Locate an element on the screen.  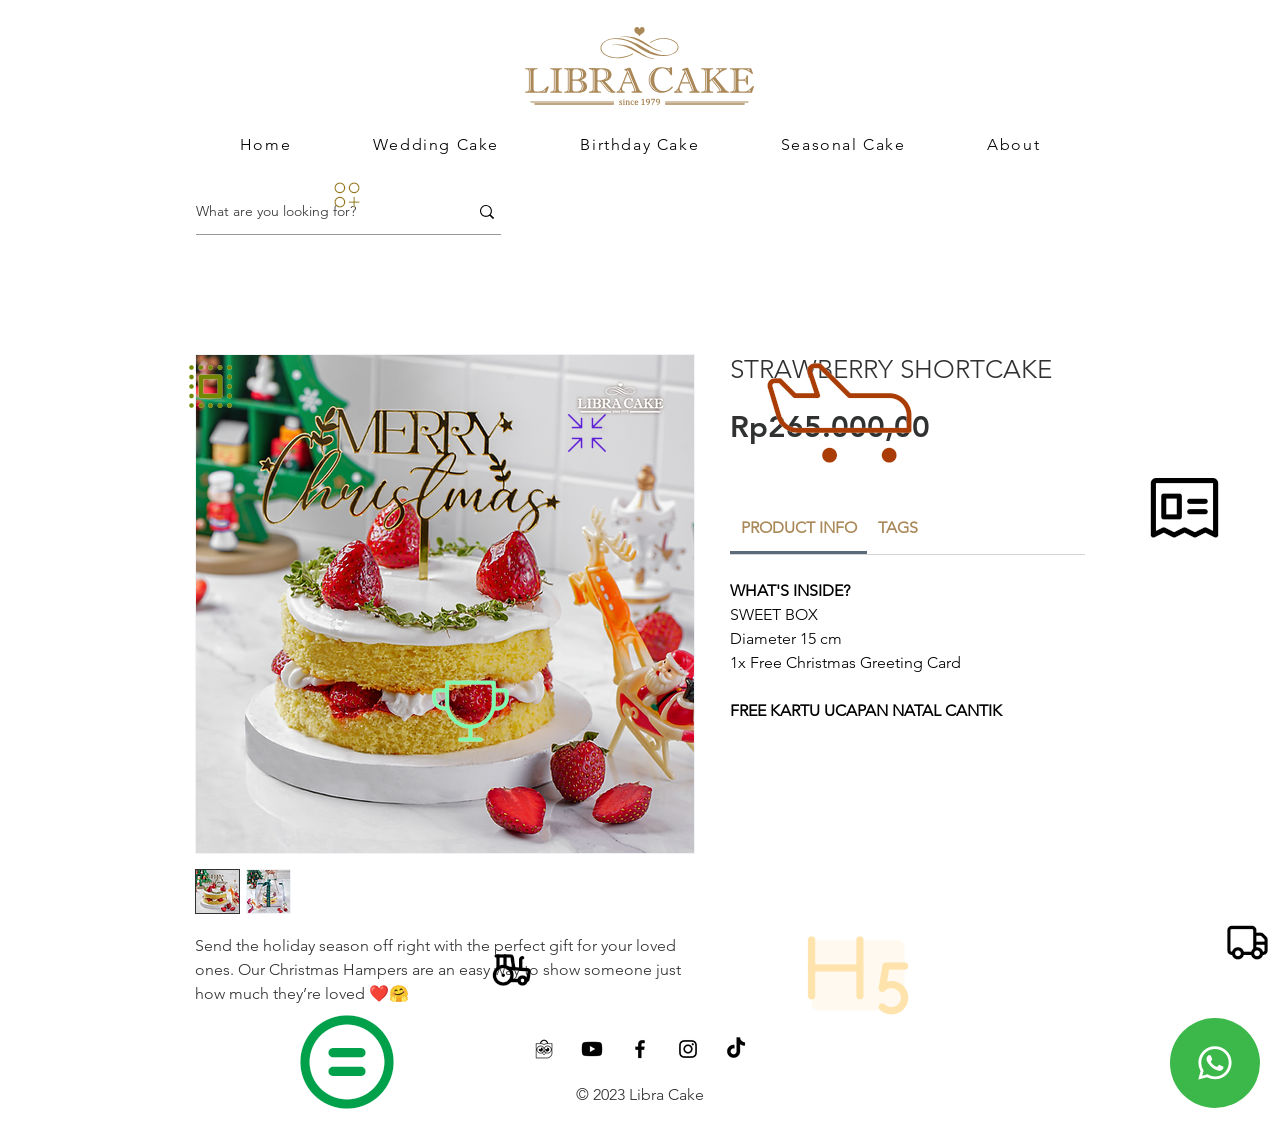
indicates creative commons no-derivatives license is located at coordinates (347, 1062).